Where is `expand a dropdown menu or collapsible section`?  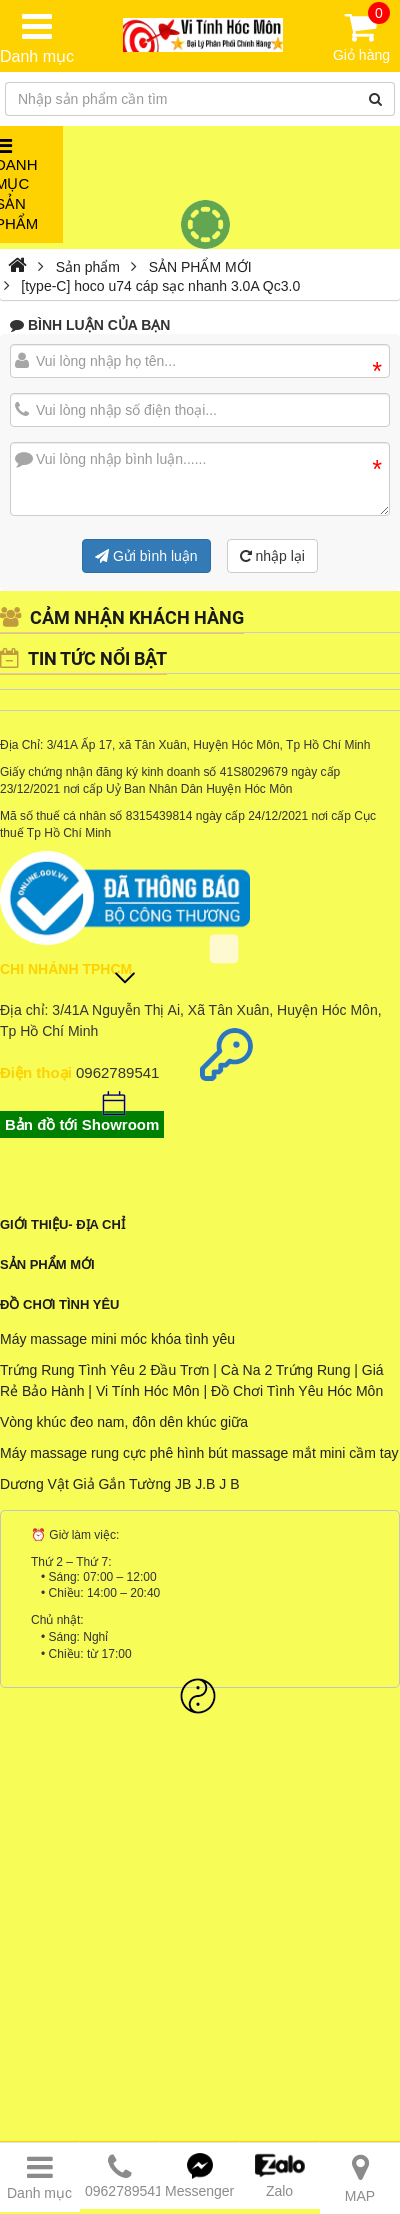 expand a dropdown menu or collapsible section is located at coordinates (125, 978).